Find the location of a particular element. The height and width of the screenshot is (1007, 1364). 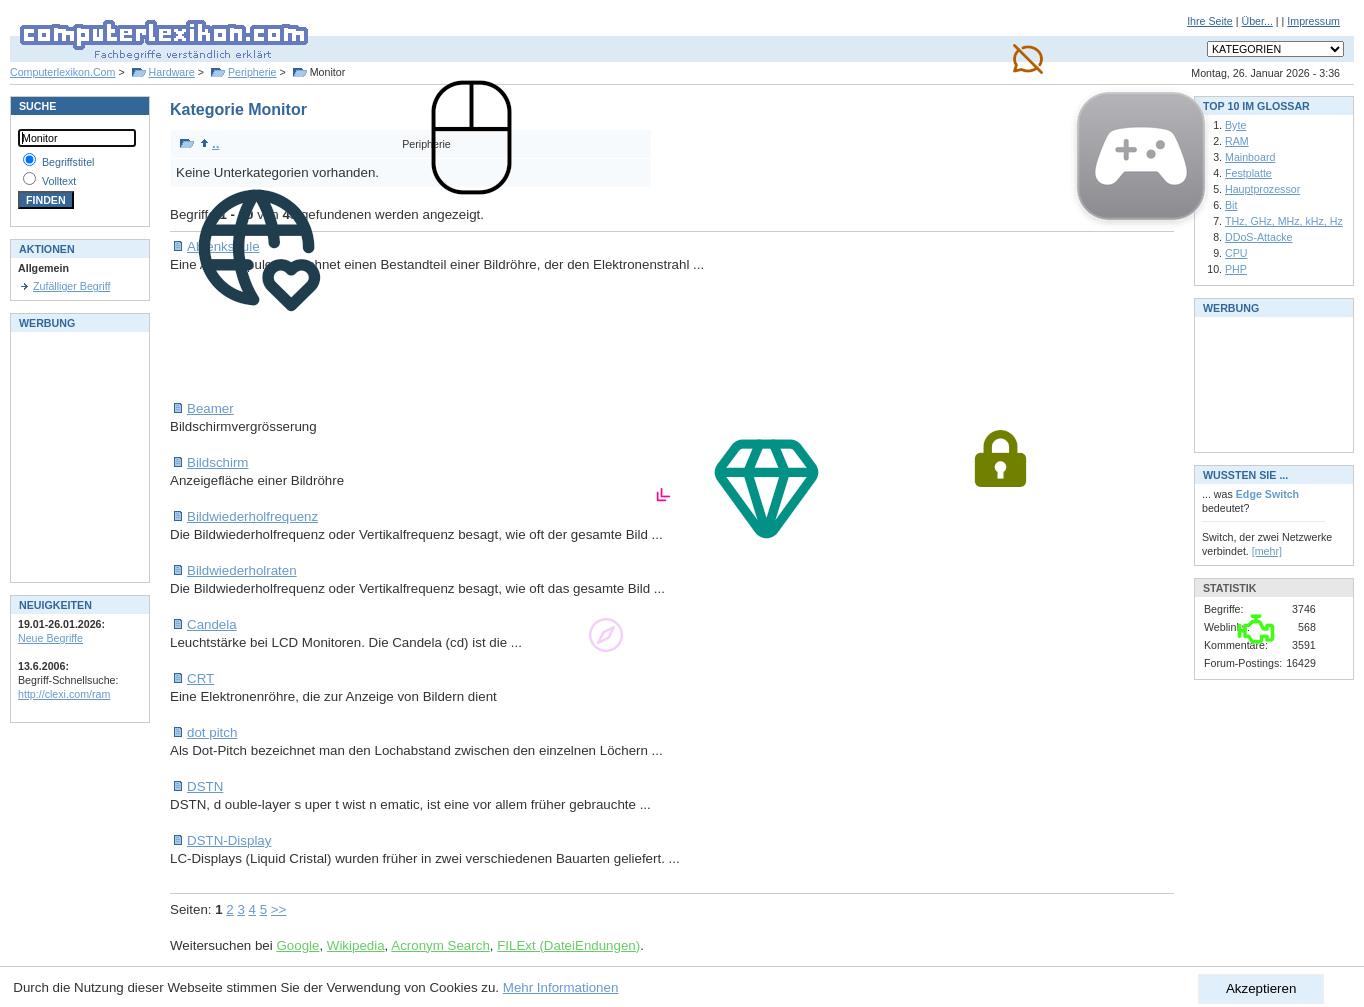

access navigation or directions is located at coordinates (606, 635).